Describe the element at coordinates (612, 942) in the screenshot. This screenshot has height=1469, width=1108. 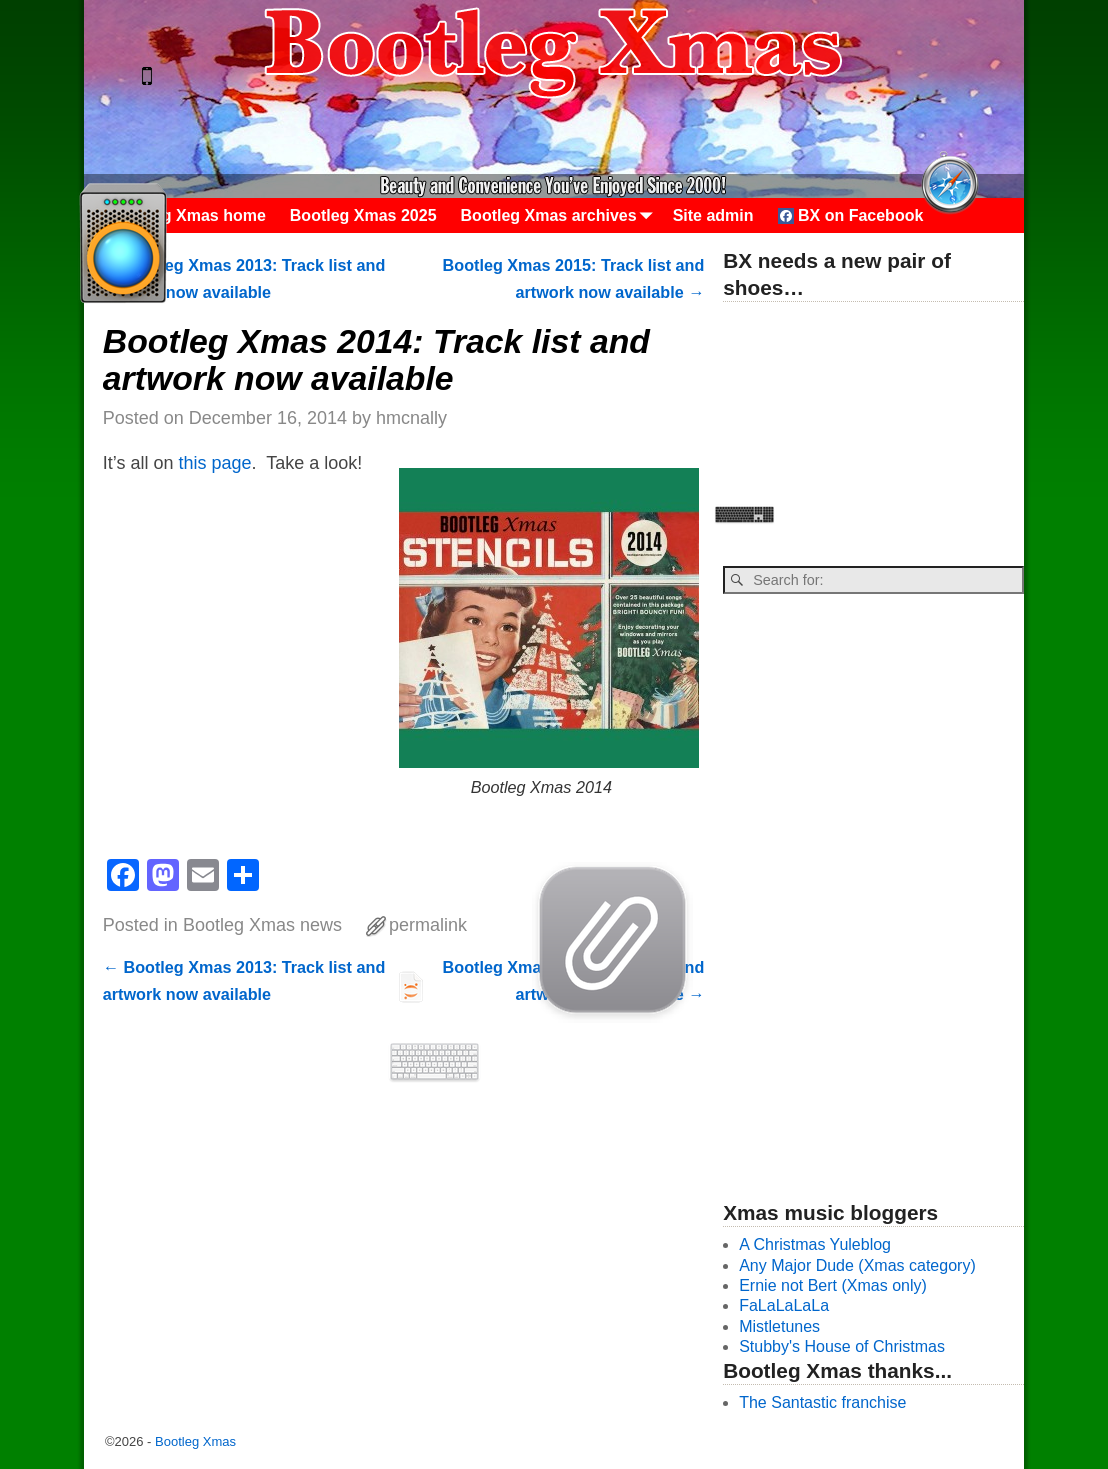
I see `open office or productivity applications` at that location.